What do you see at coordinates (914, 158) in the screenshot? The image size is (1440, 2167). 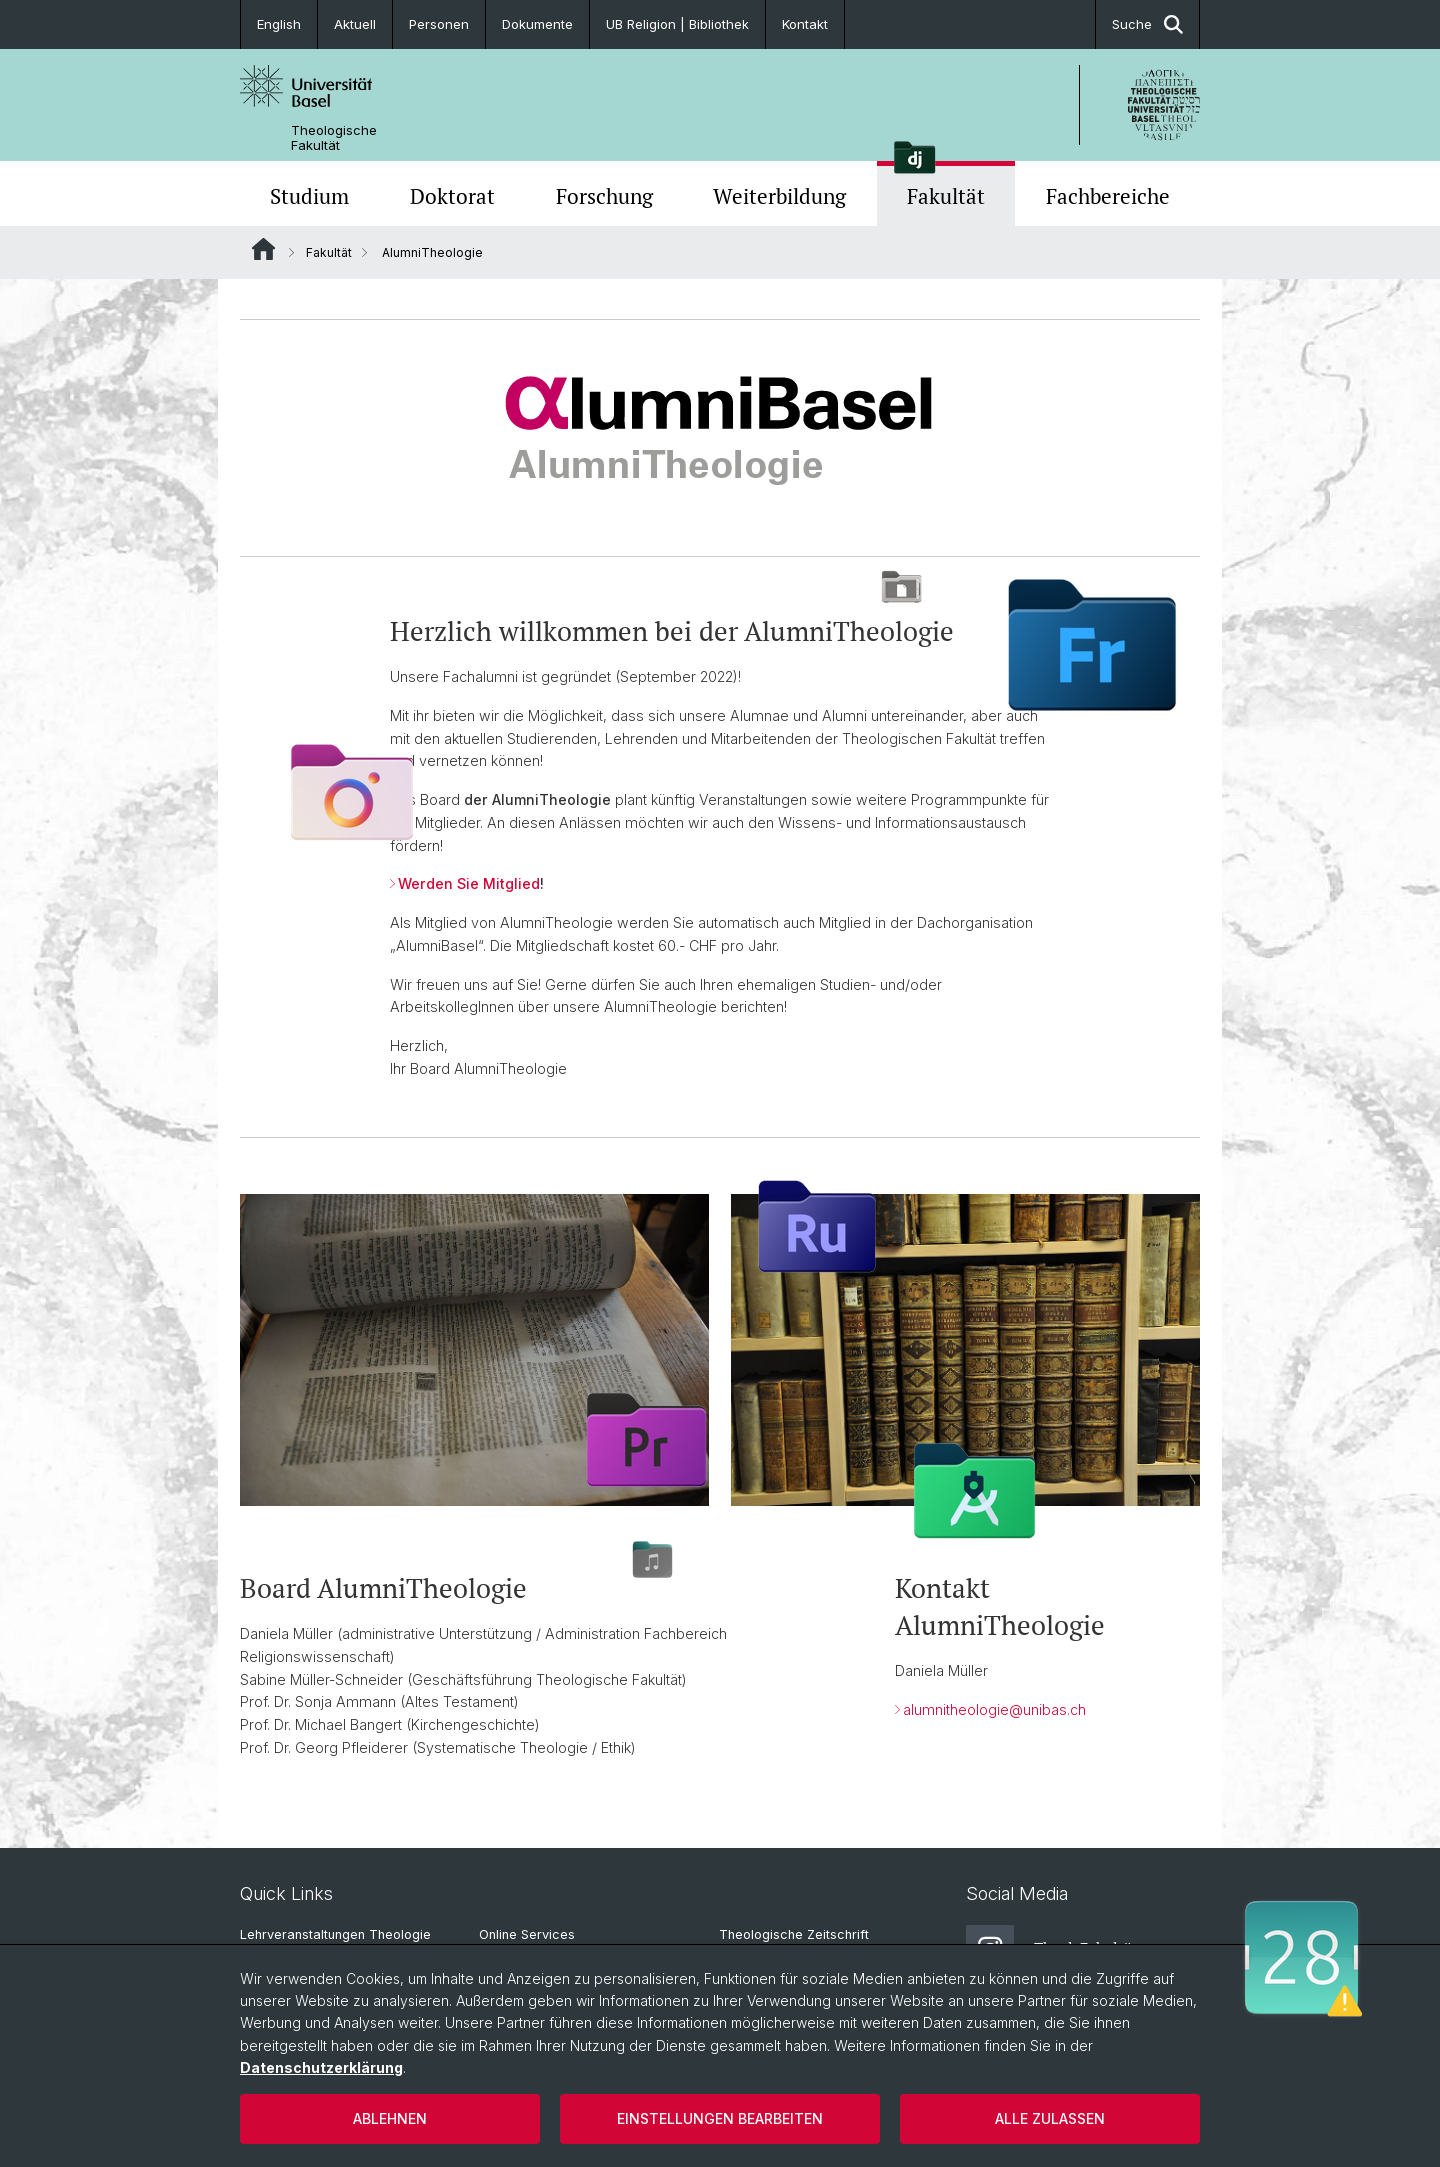 I see `folder containing django project files` at bounding box center [914, 158].